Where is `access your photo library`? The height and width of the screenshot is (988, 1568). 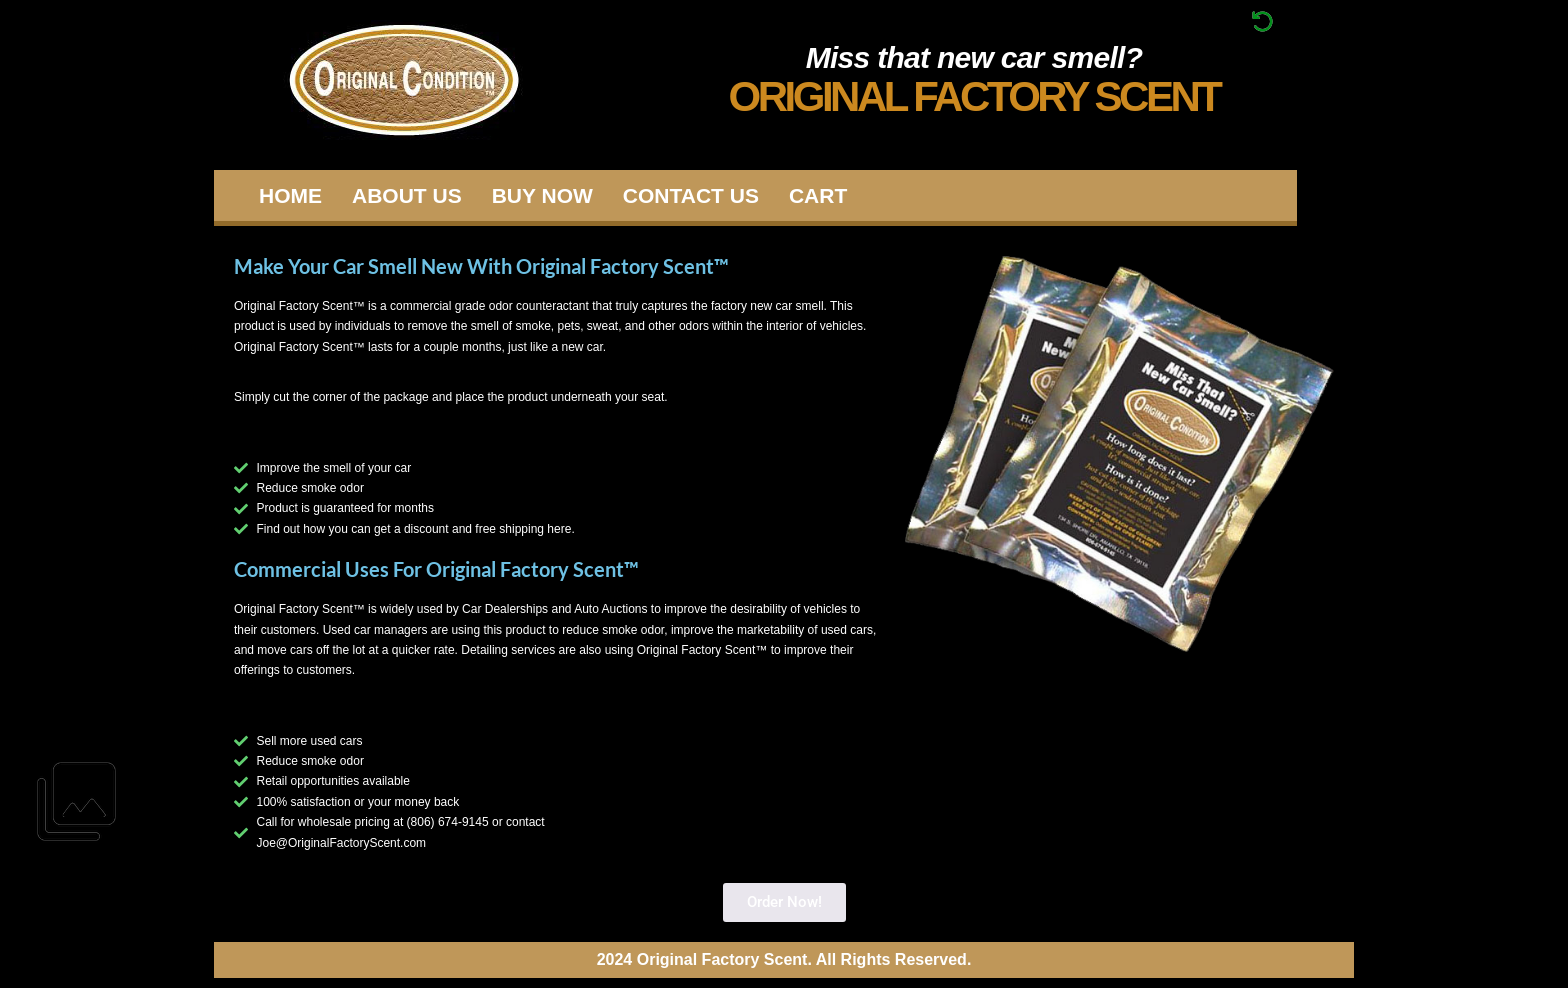 access your photo library is located at coordinates (76, 801).